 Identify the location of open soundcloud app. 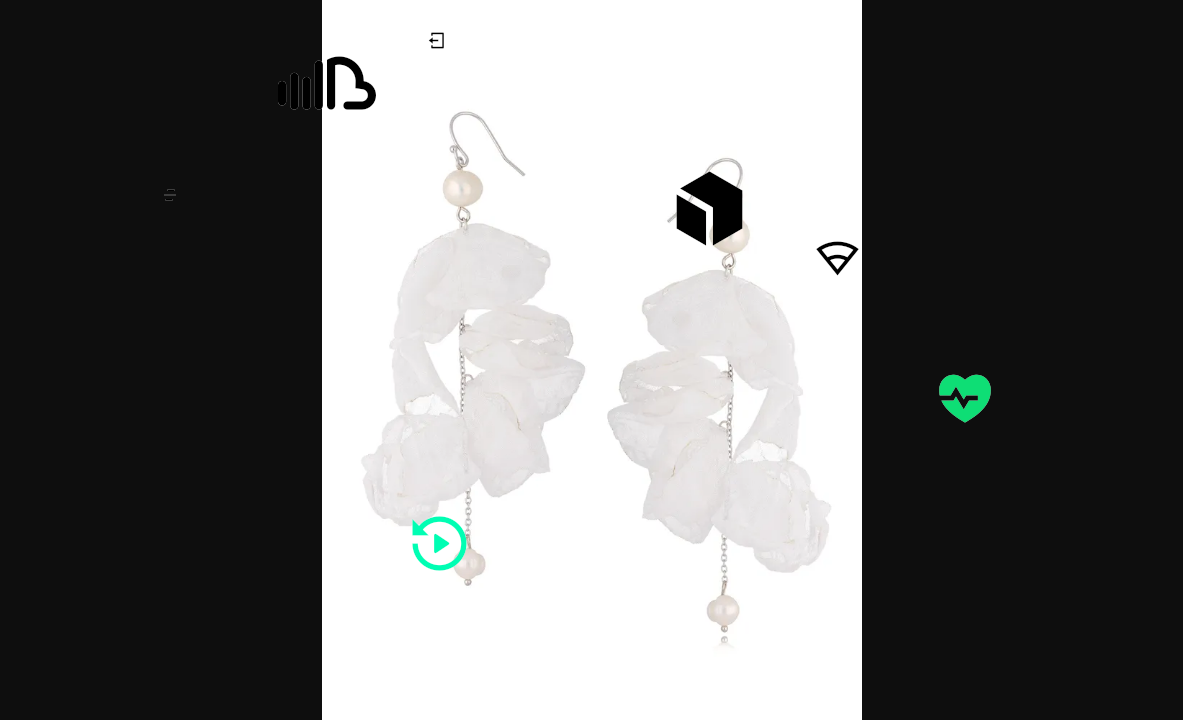
(327, 81).